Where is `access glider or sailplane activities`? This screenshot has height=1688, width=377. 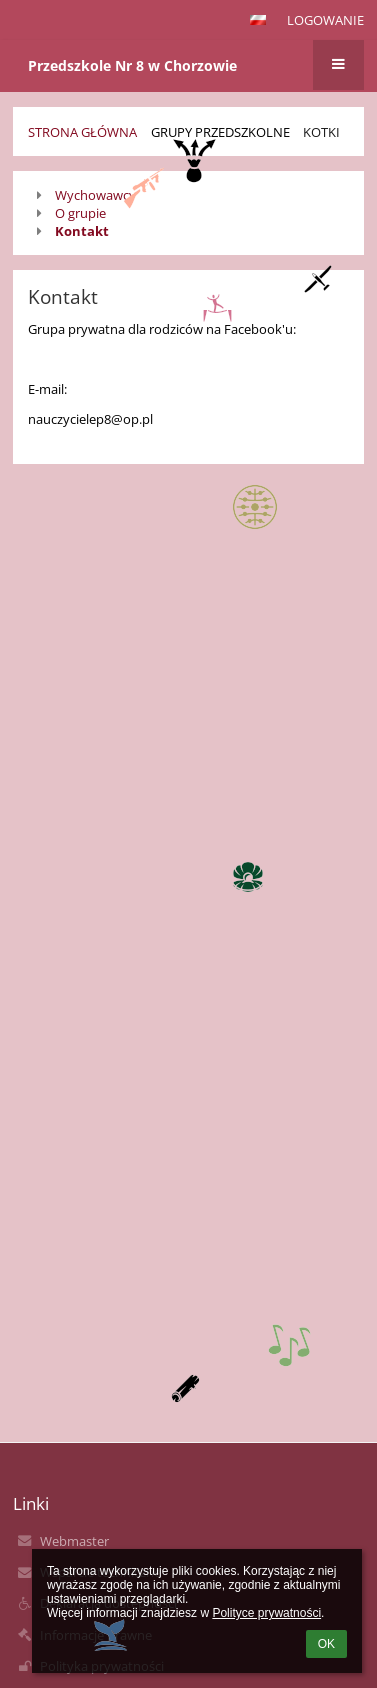
access glider or sailplane activities is located at coordinates (318, 279).